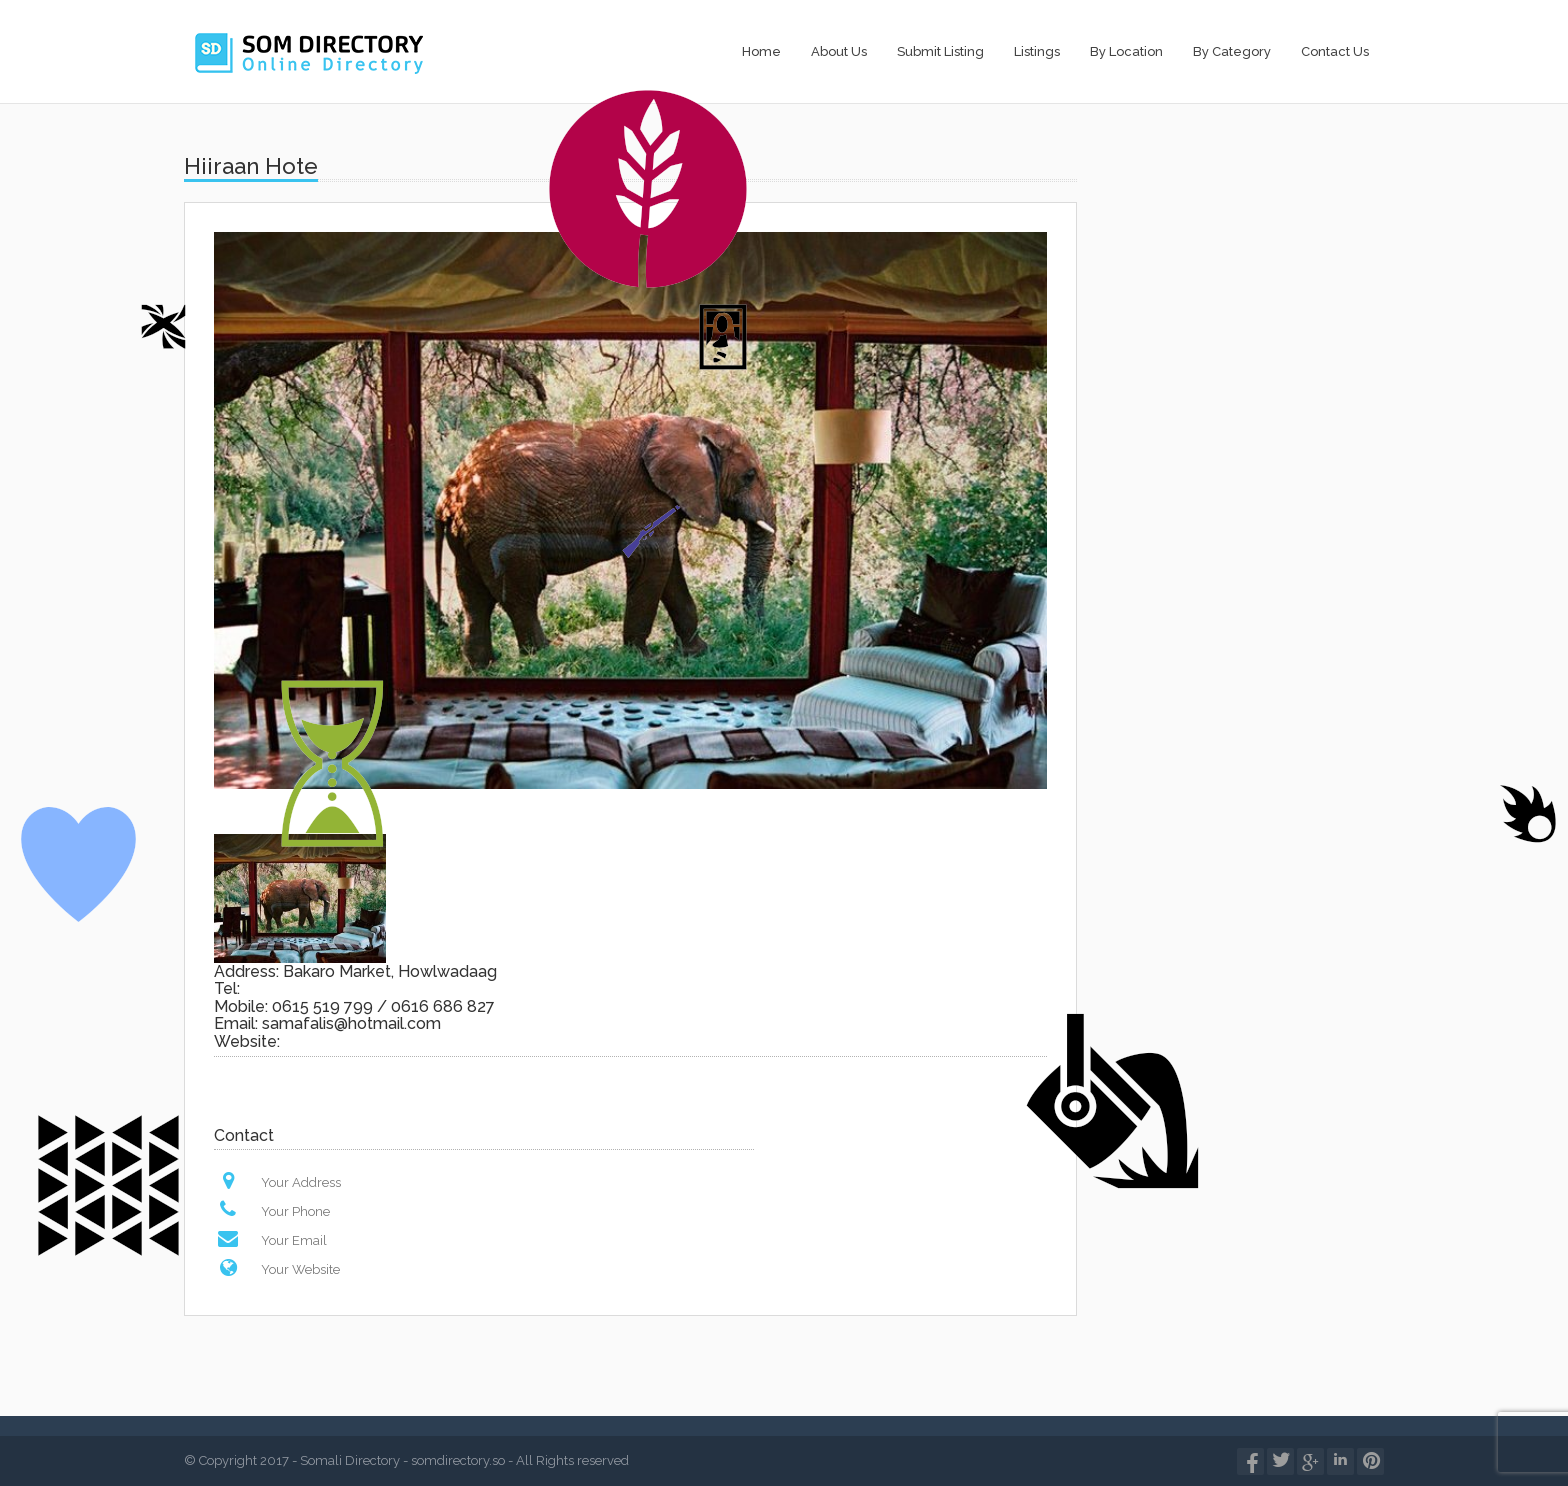 This screenshot has width=1568, height=1486. I want to click on view artwork or gallery, so click(723, 337).